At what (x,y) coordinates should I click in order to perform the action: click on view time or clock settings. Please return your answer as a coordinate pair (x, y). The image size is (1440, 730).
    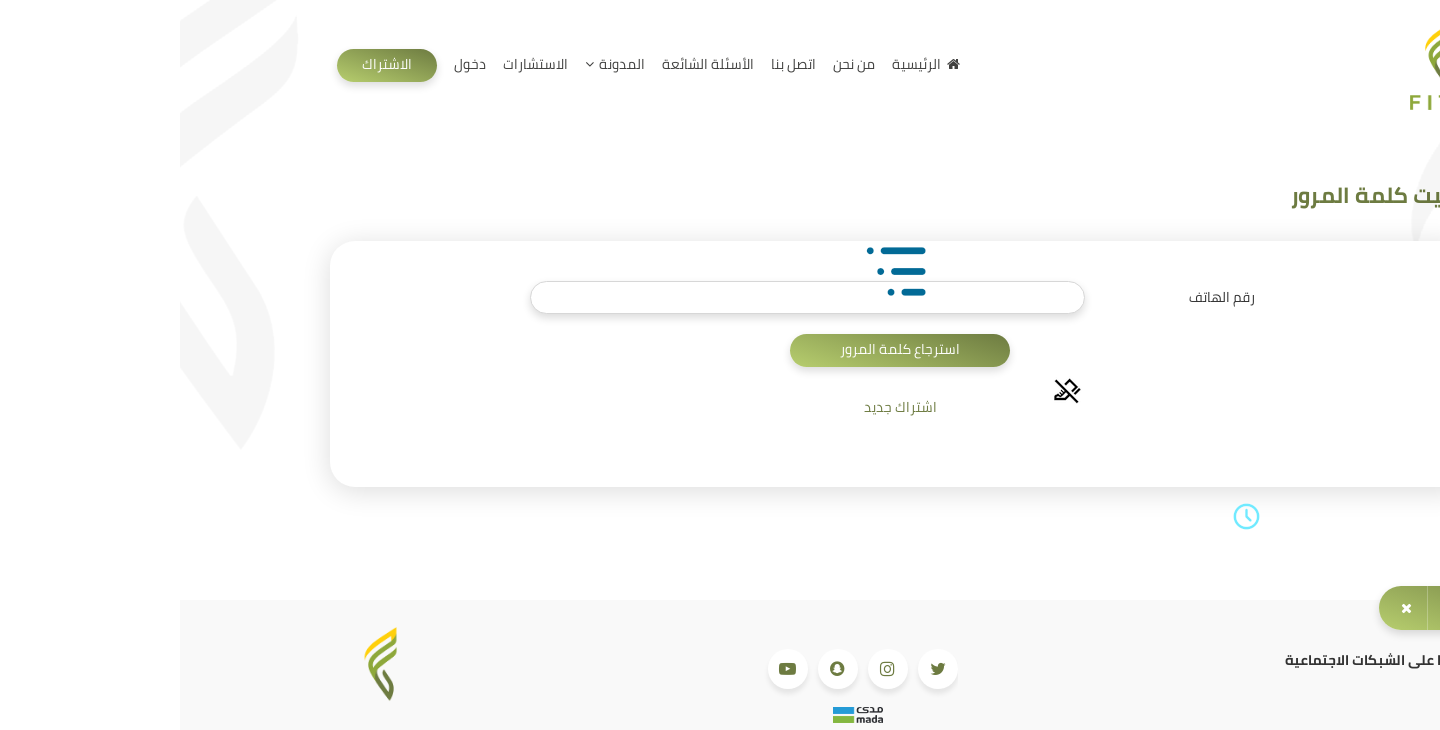
    Looking at the image, I should click on (1246, 516).